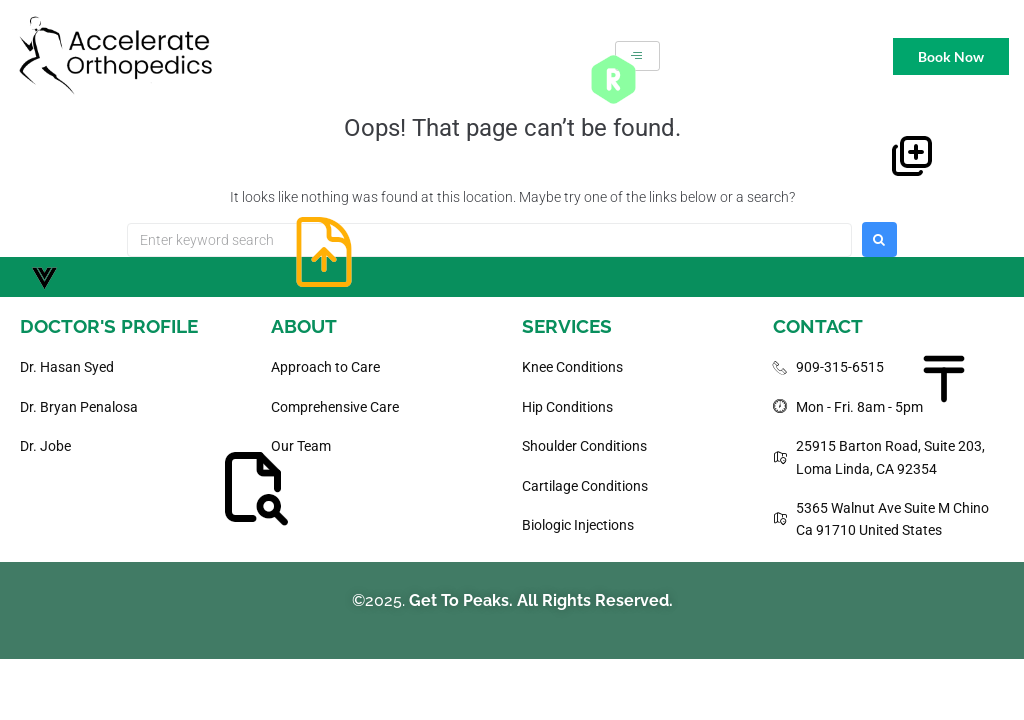 This screenshot has width=1024, height=720. Describe the element at coordinates (253, 487) in the screenshot. I see `search within a document` at that location.